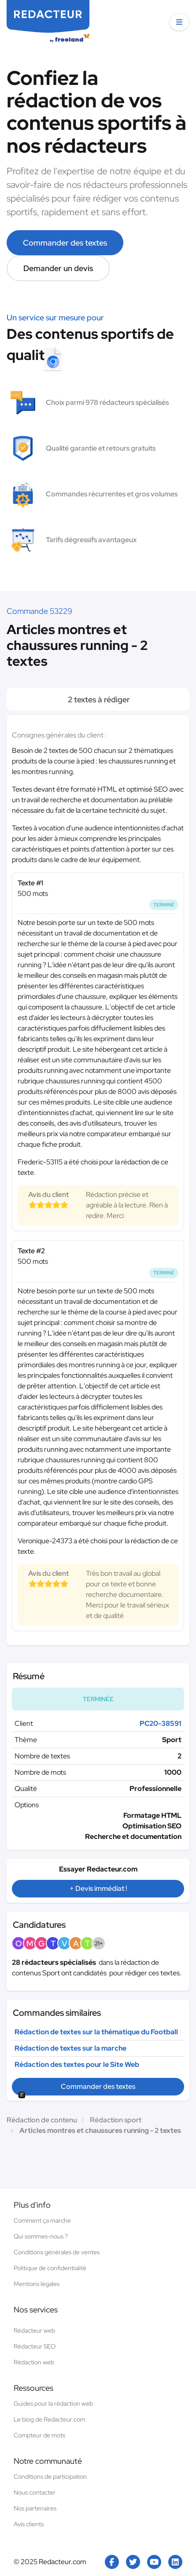 The image size is (196, 2576). What do you see at coordinates (53, 359) in the screenshot?
I see `open a document in chromium browser` at bounding box center [53, 359].